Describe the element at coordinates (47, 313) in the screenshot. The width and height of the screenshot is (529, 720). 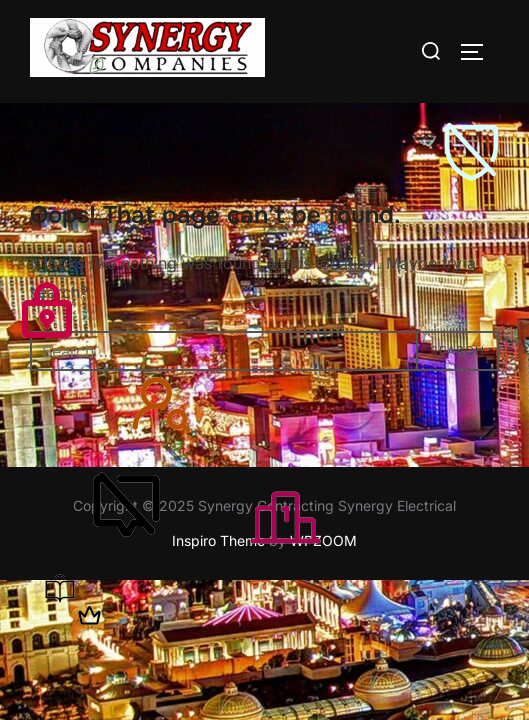
I see `access security or password settings` at that location.